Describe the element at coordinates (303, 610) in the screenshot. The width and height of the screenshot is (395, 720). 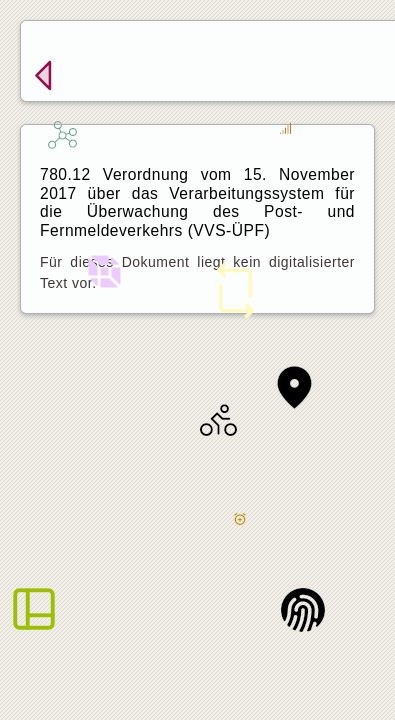
I see `authenticate with biometric fingerprint` at that location.